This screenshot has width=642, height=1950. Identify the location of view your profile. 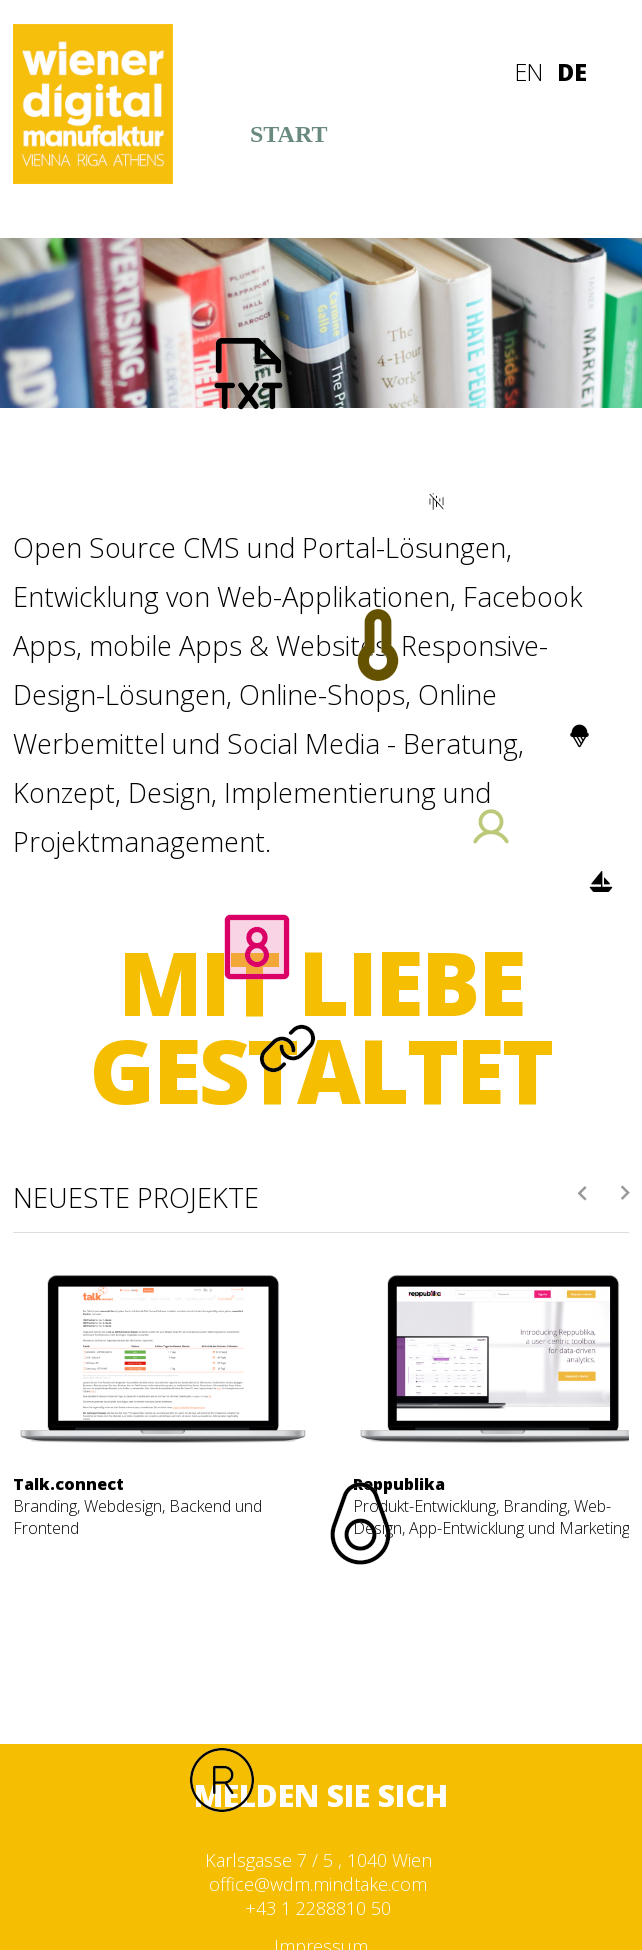
(491, 827).